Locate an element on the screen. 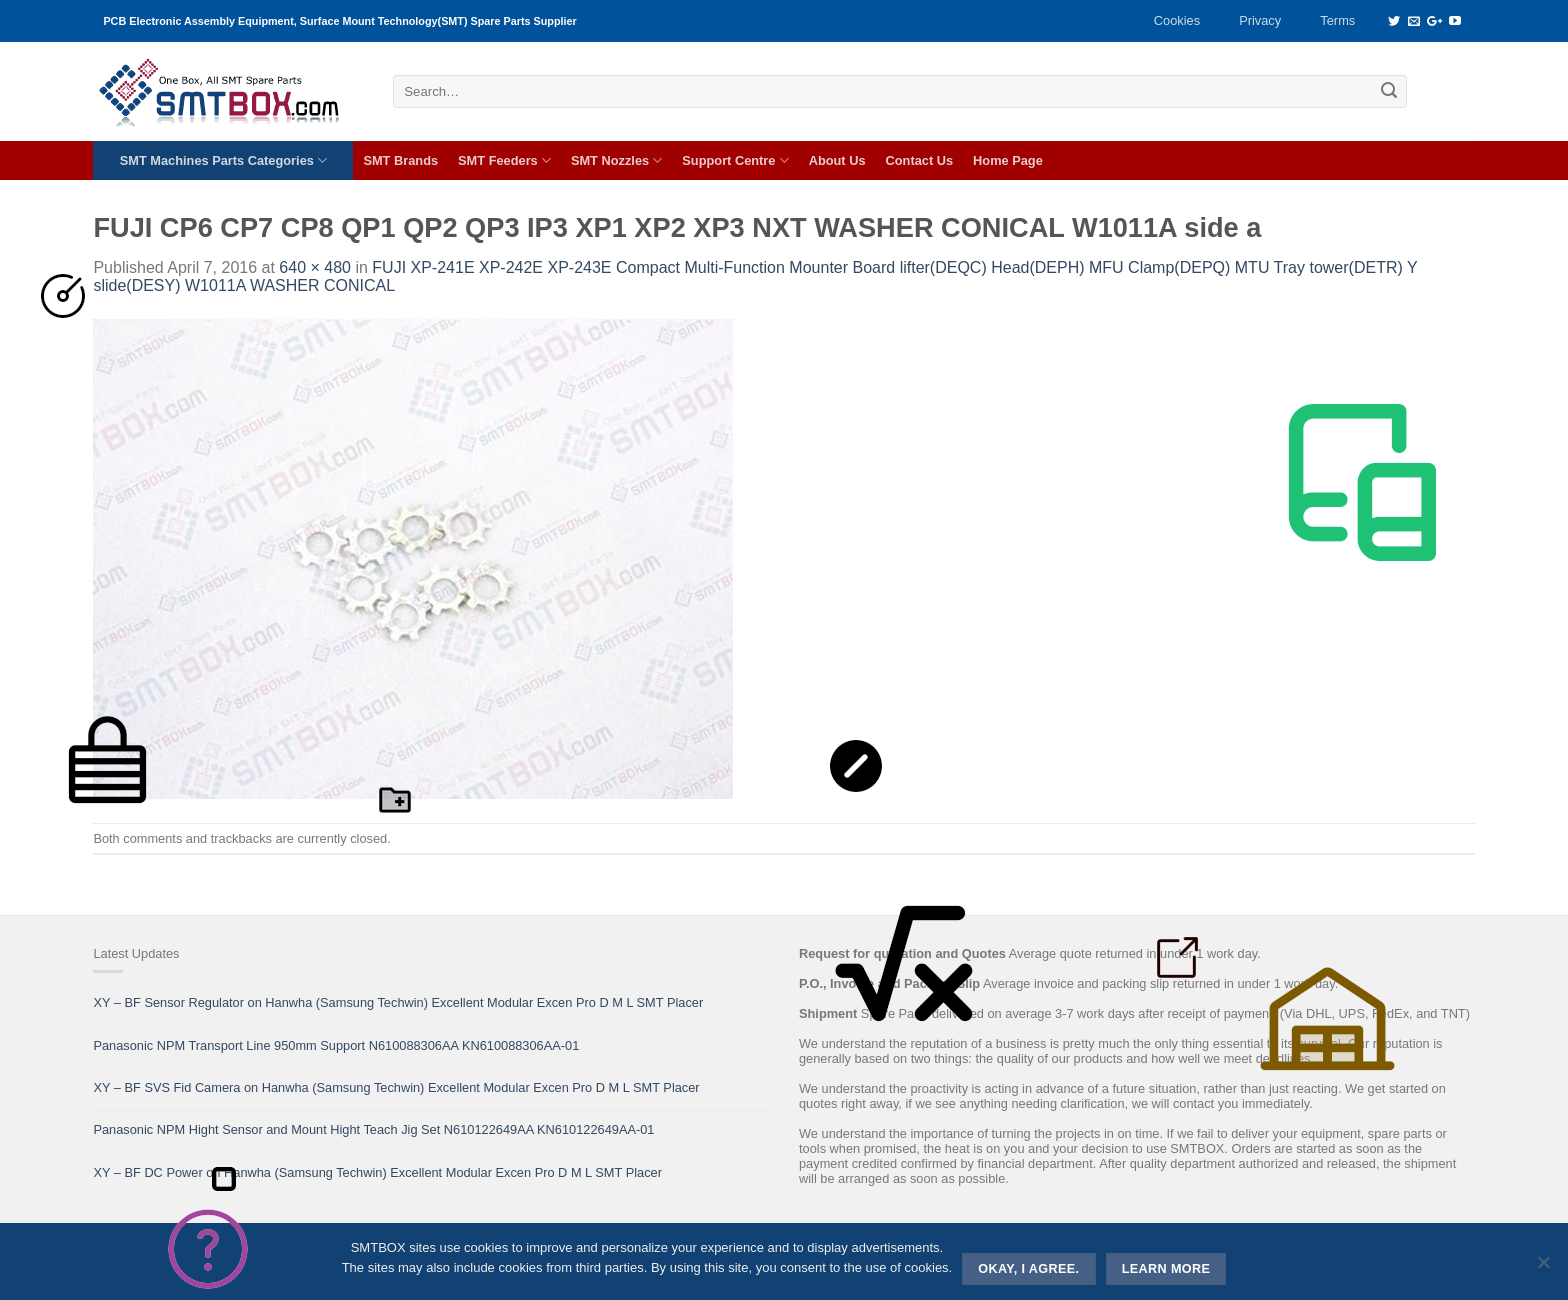  access garage or parking settings is located at coordinates (1327, 1025).